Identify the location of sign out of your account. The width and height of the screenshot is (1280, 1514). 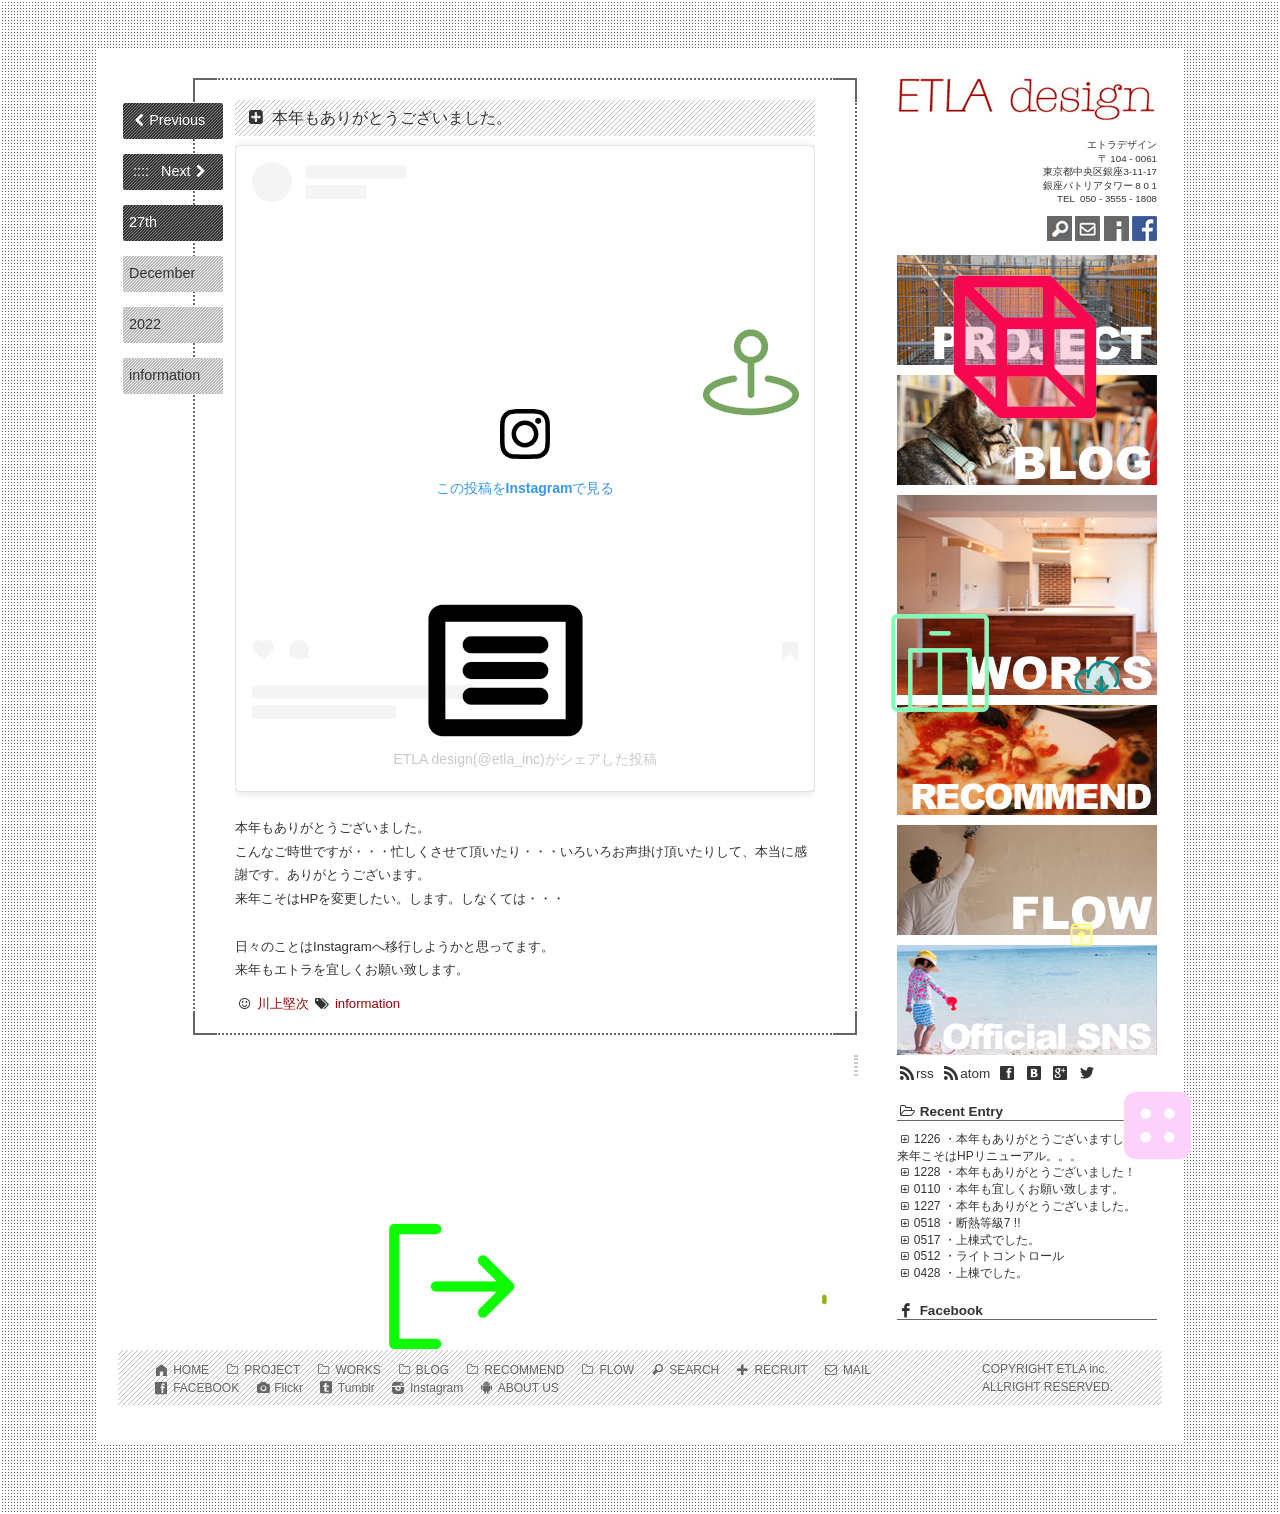
(446, 1286).